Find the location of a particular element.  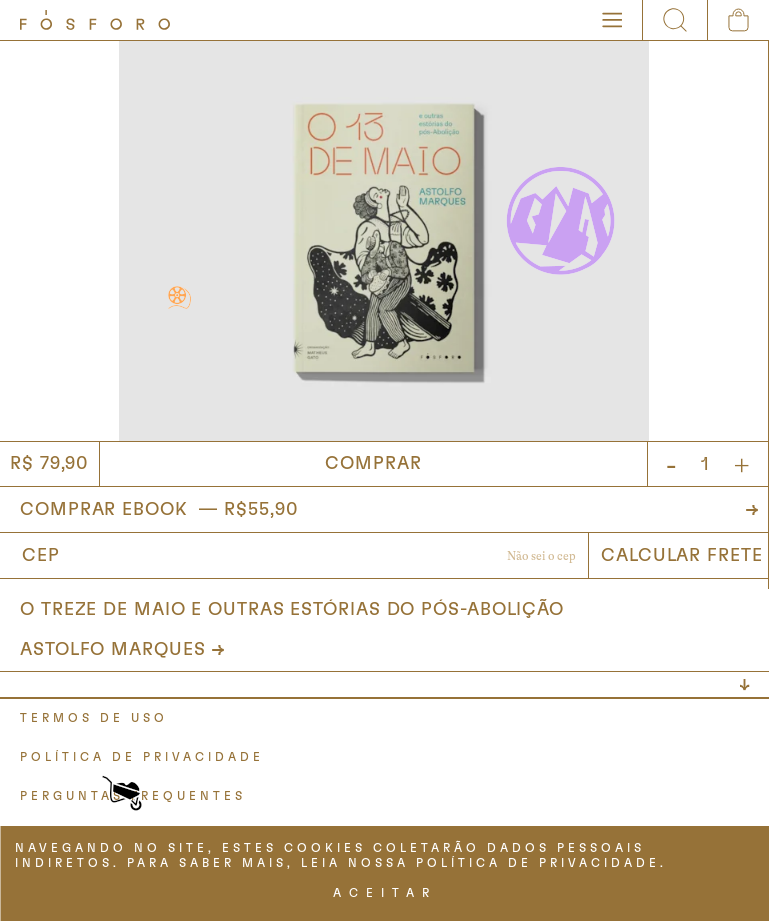

access gardening or landscaping tools is located at coordinates (121, 793).